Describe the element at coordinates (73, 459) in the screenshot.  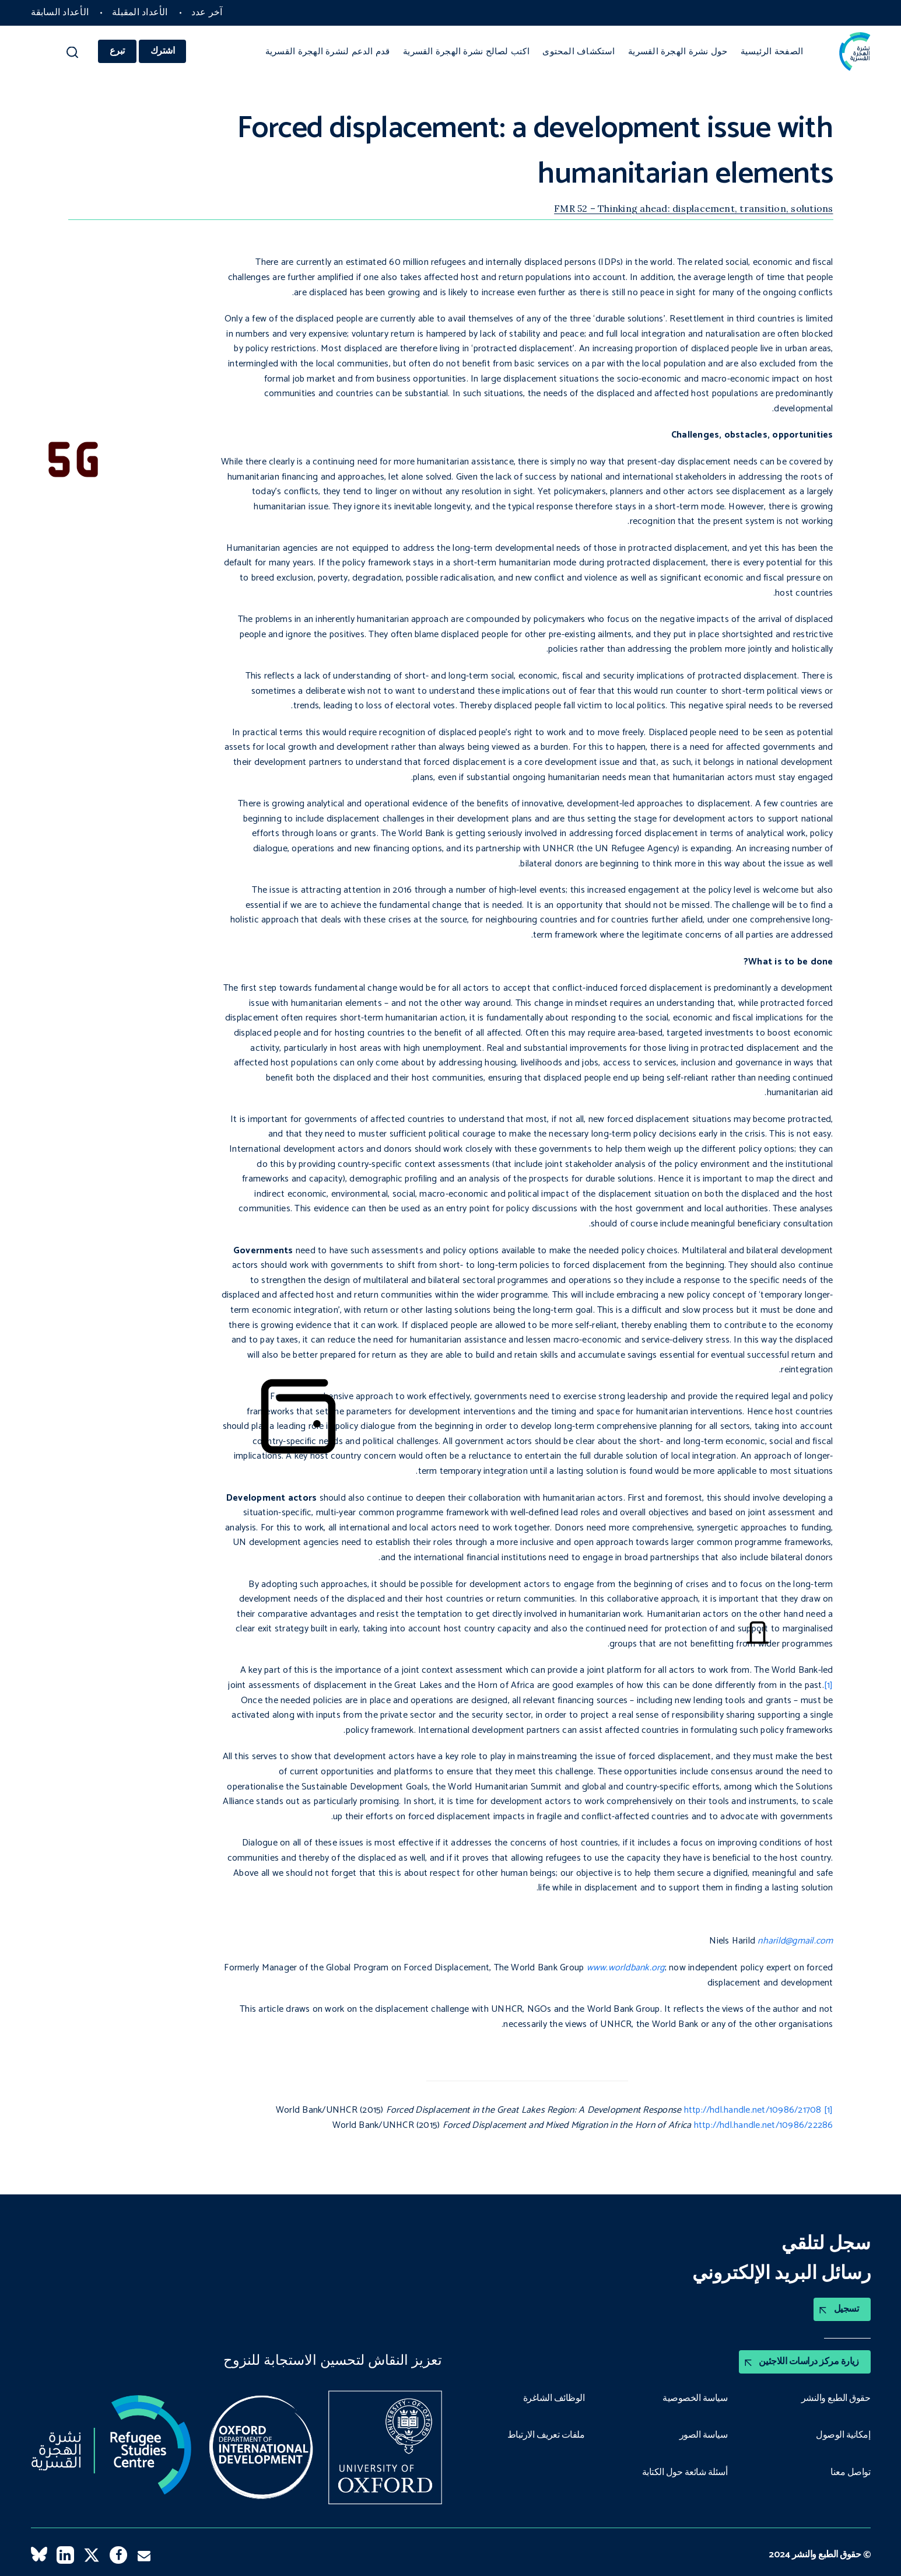
I see `indicates 5G network connectivity status` at that location.